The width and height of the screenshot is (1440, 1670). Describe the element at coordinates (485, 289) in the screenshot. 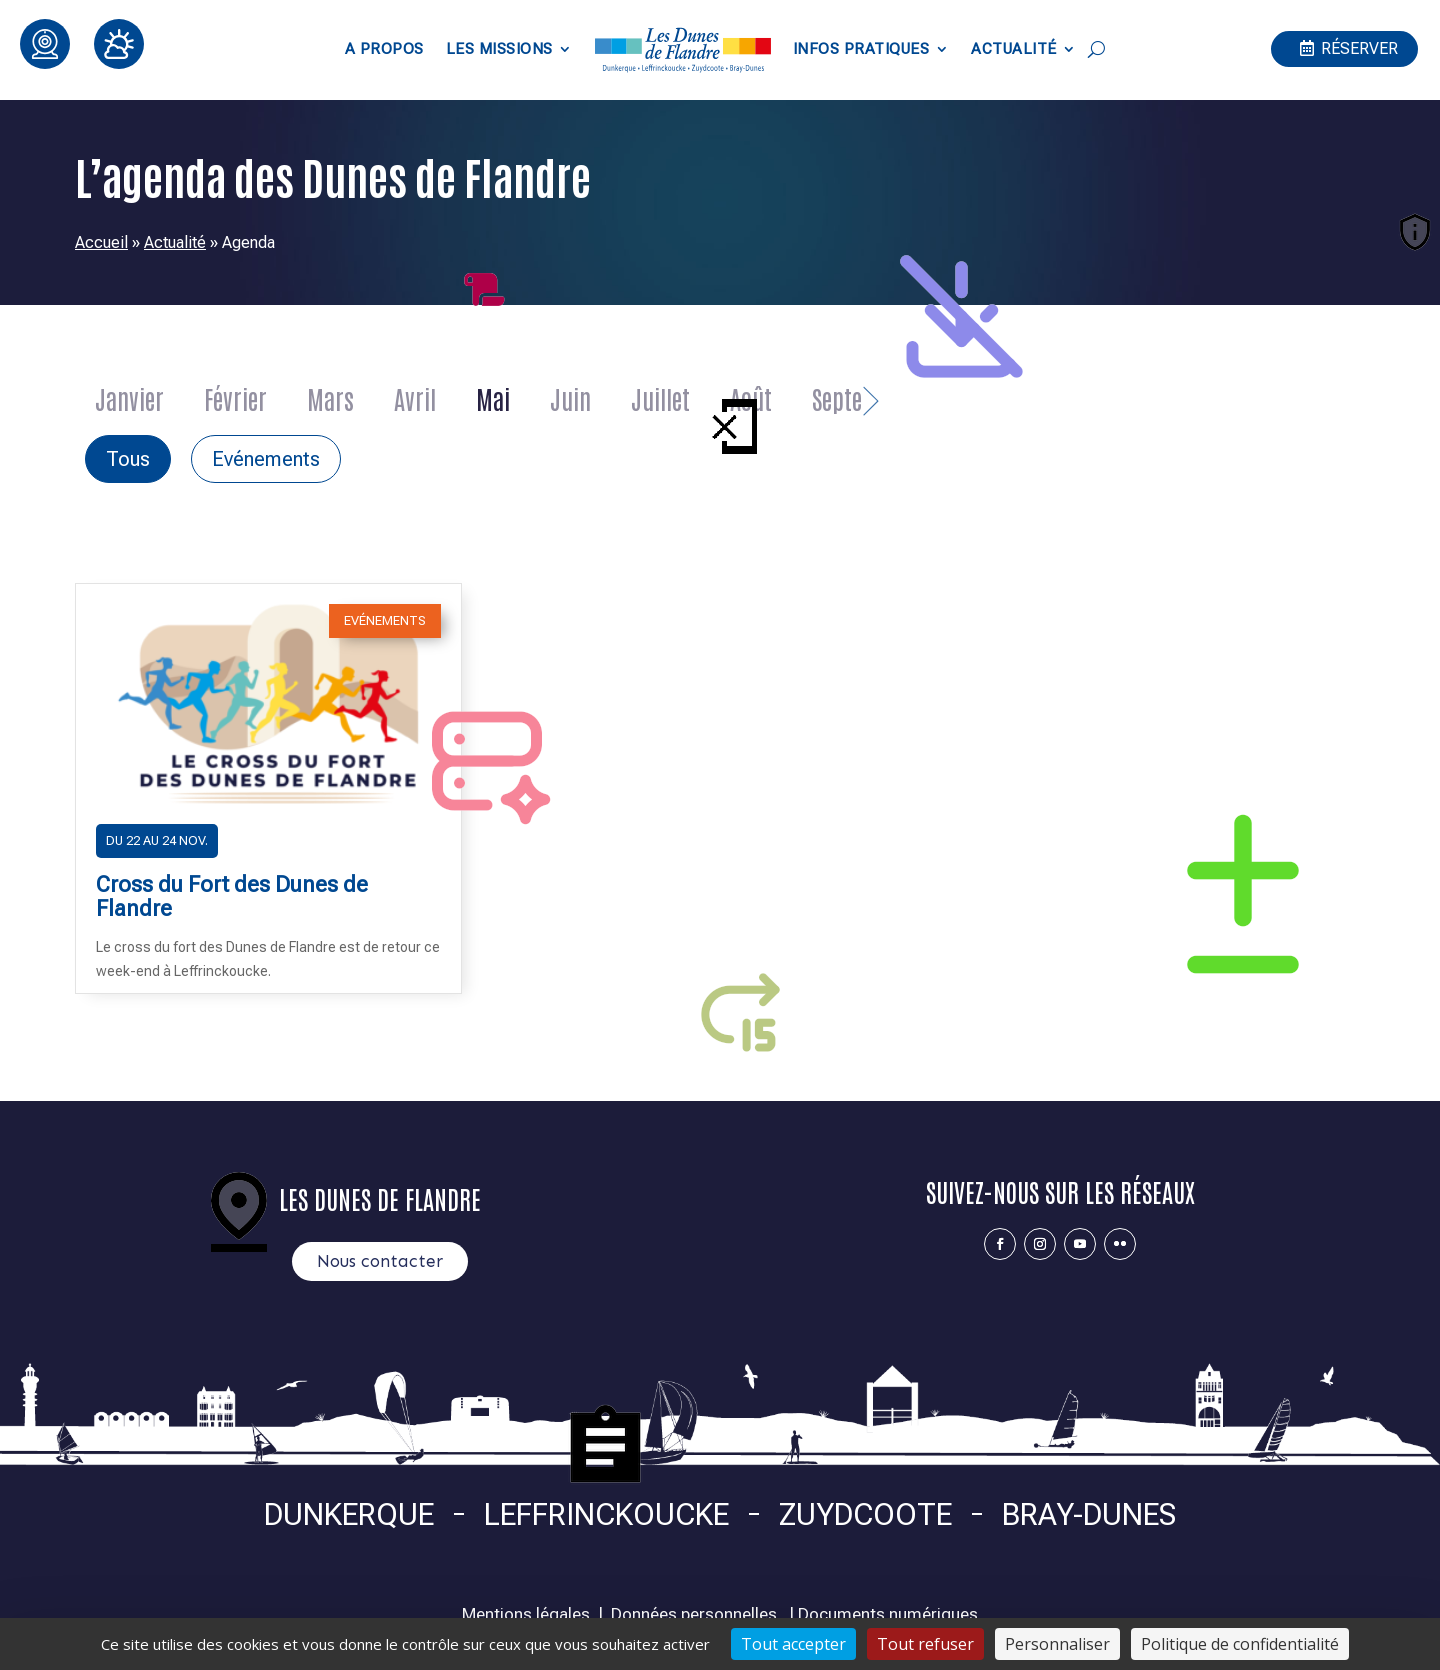

I see `view terms and conditions or legal document` at that location.